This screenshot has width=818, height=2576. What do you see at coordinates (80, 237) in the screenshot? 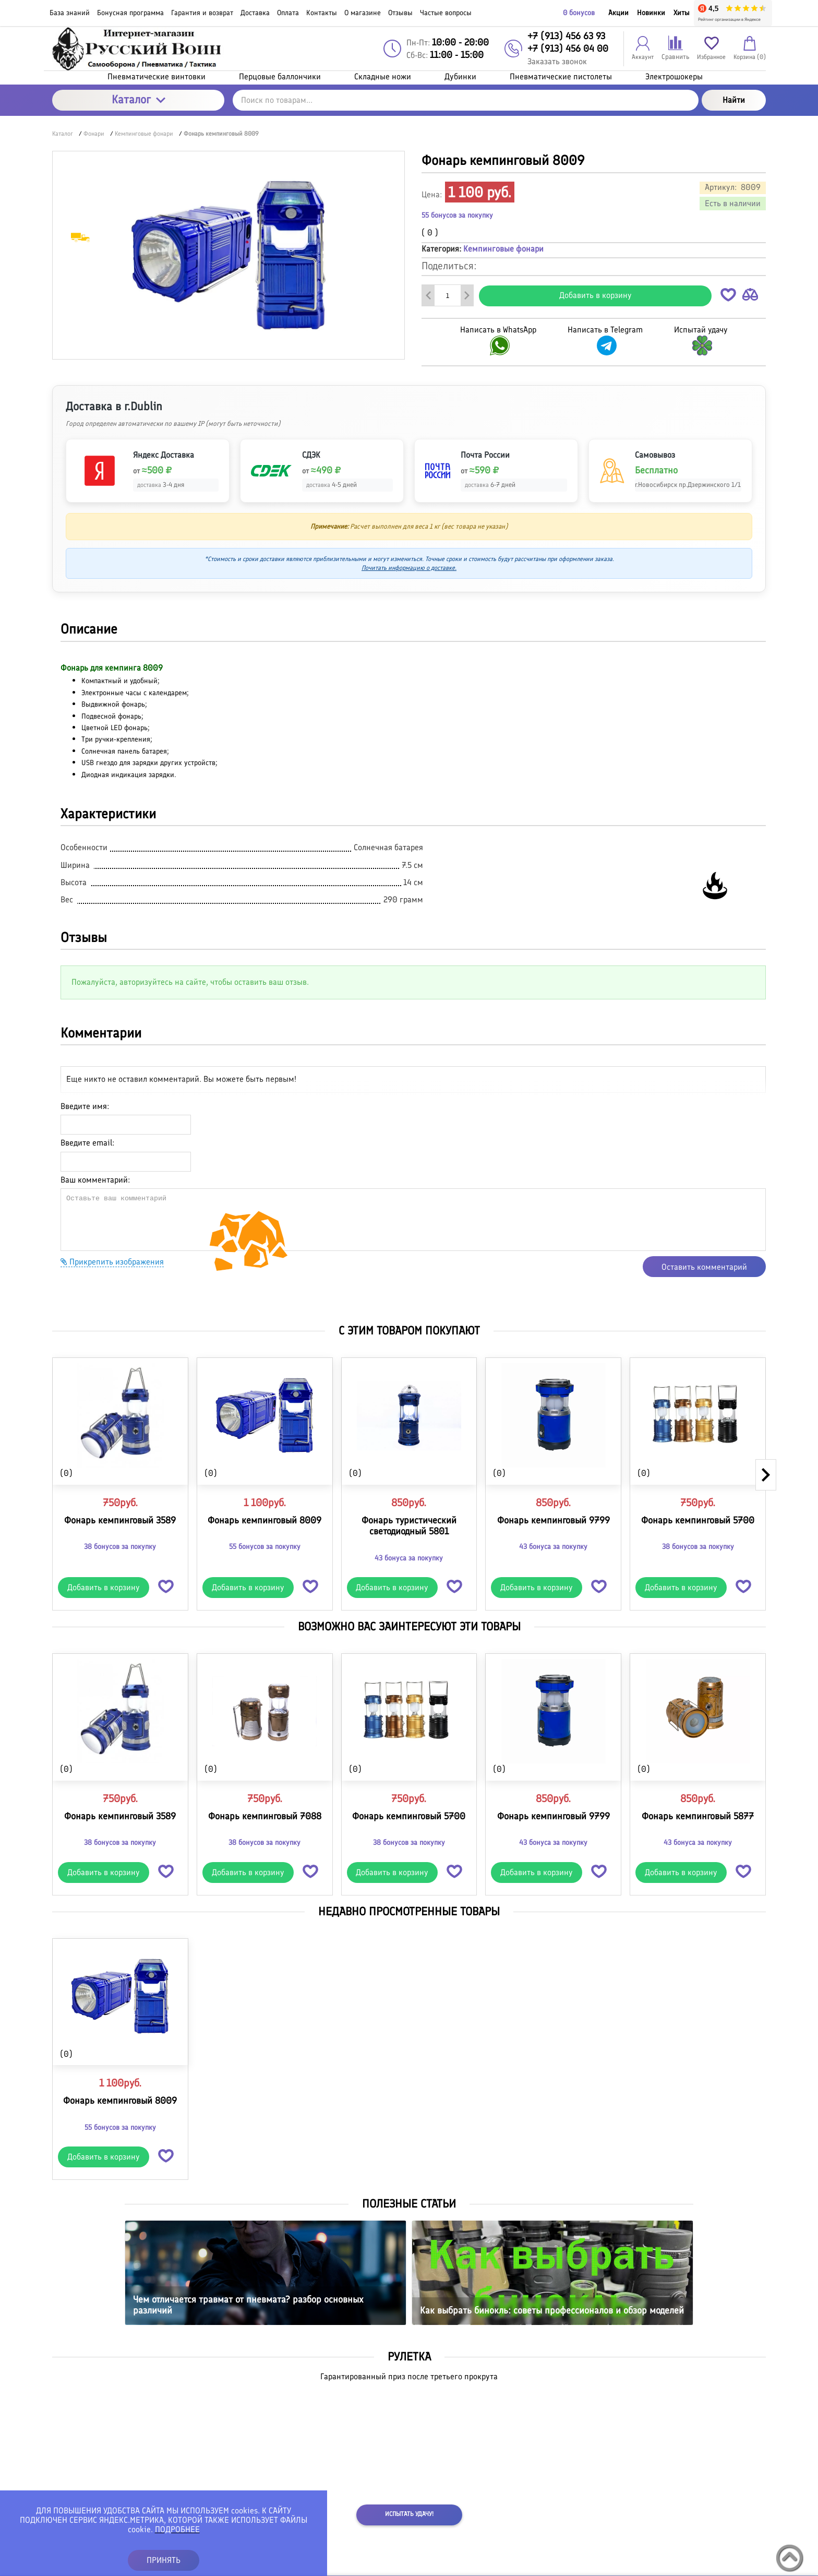
I see `indicates freight or cargo delivery` at bounding box center [80, 237].